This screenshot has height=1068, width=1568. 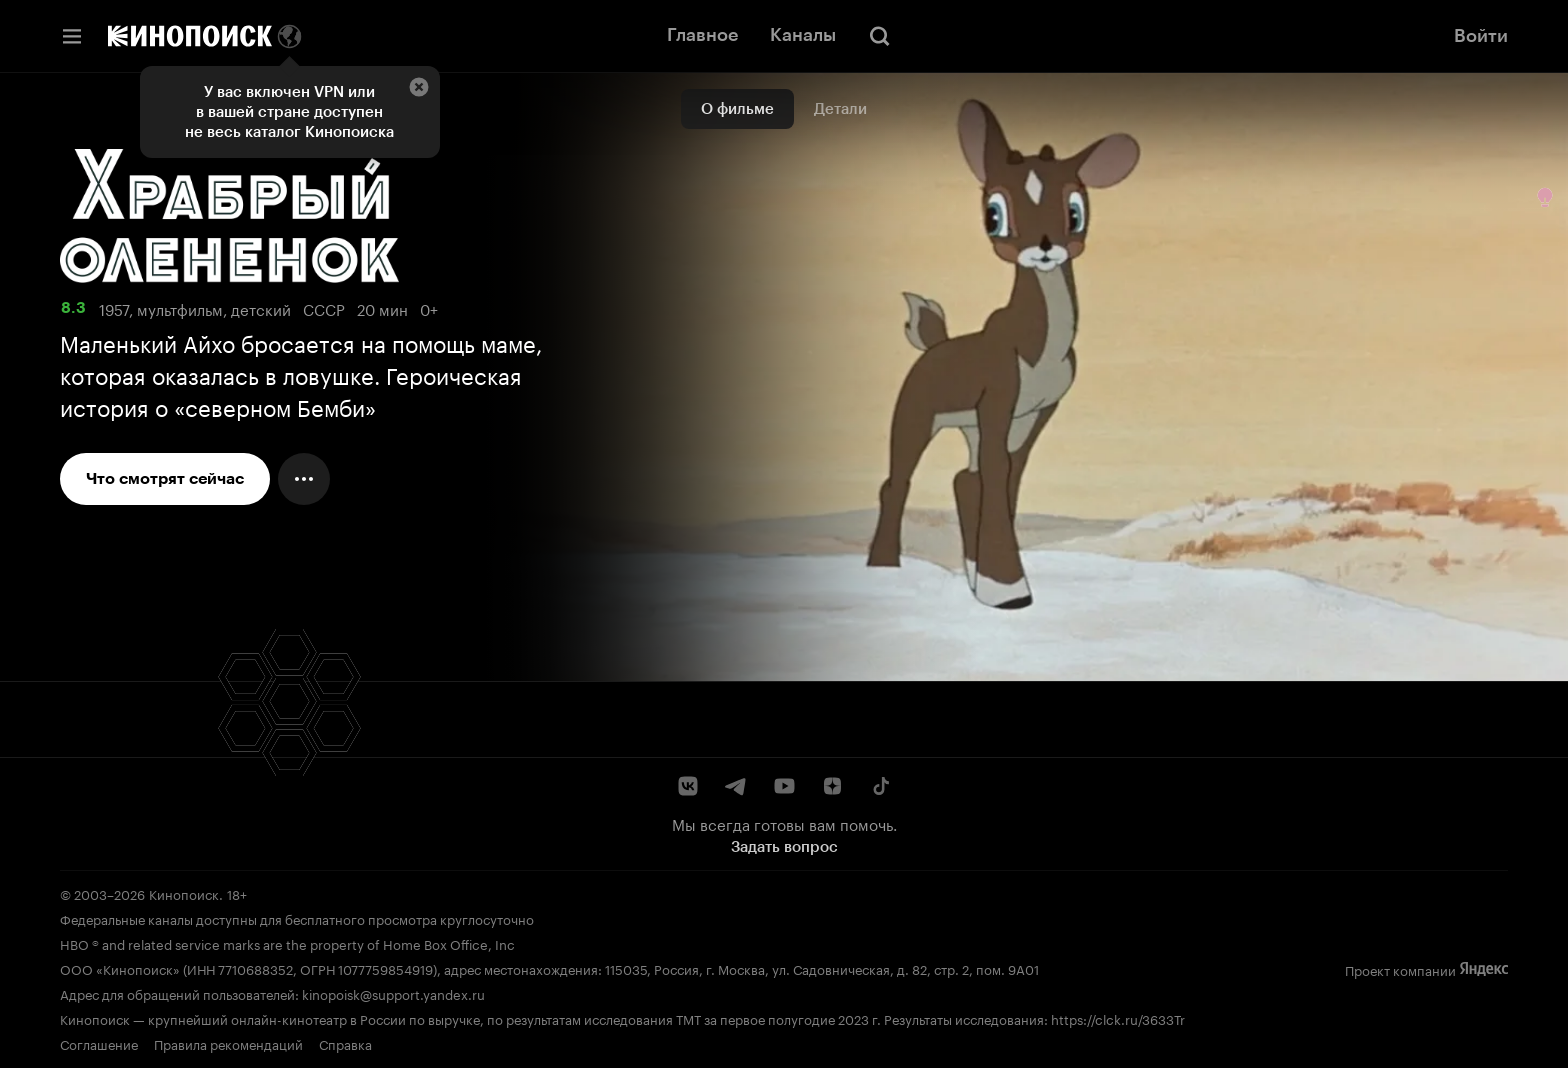 I want to click on cilium logo - open source cloud native networking platform, so click(x=289, y=702).